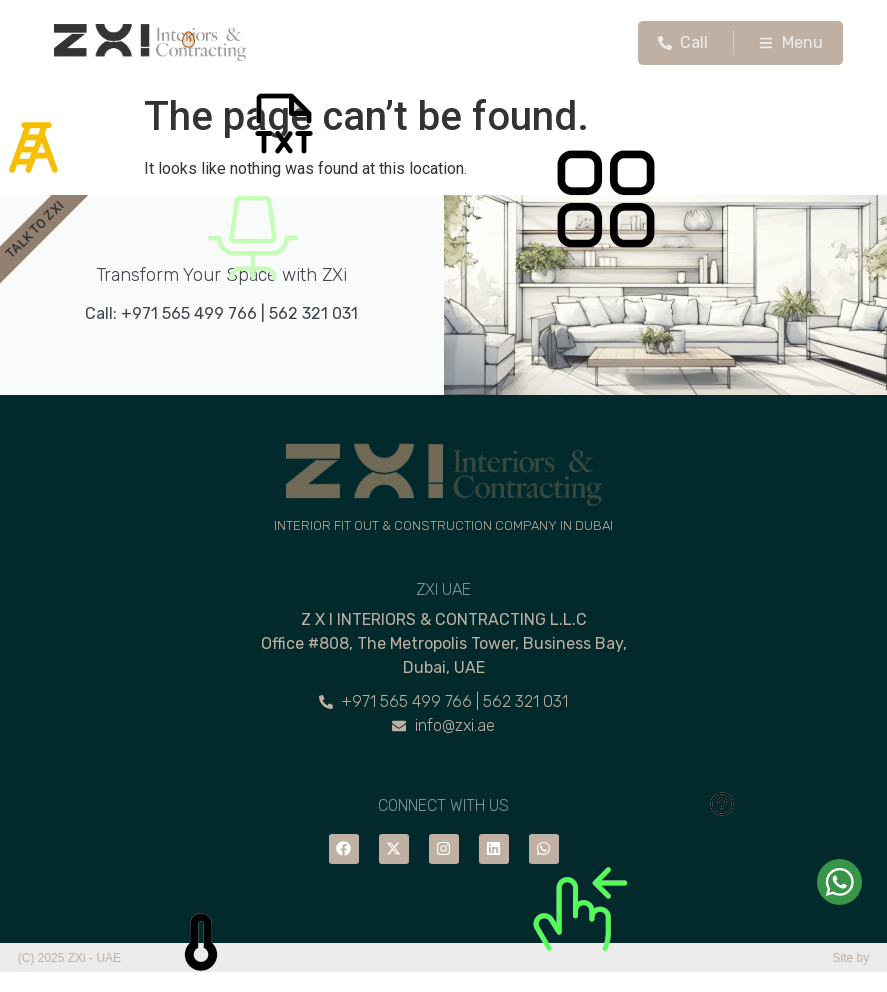 The image size is (887, 992). Describe the element at coordinates (575, 912) in the screenshot. I see `swipe left to navigate or dismiss` at that location.